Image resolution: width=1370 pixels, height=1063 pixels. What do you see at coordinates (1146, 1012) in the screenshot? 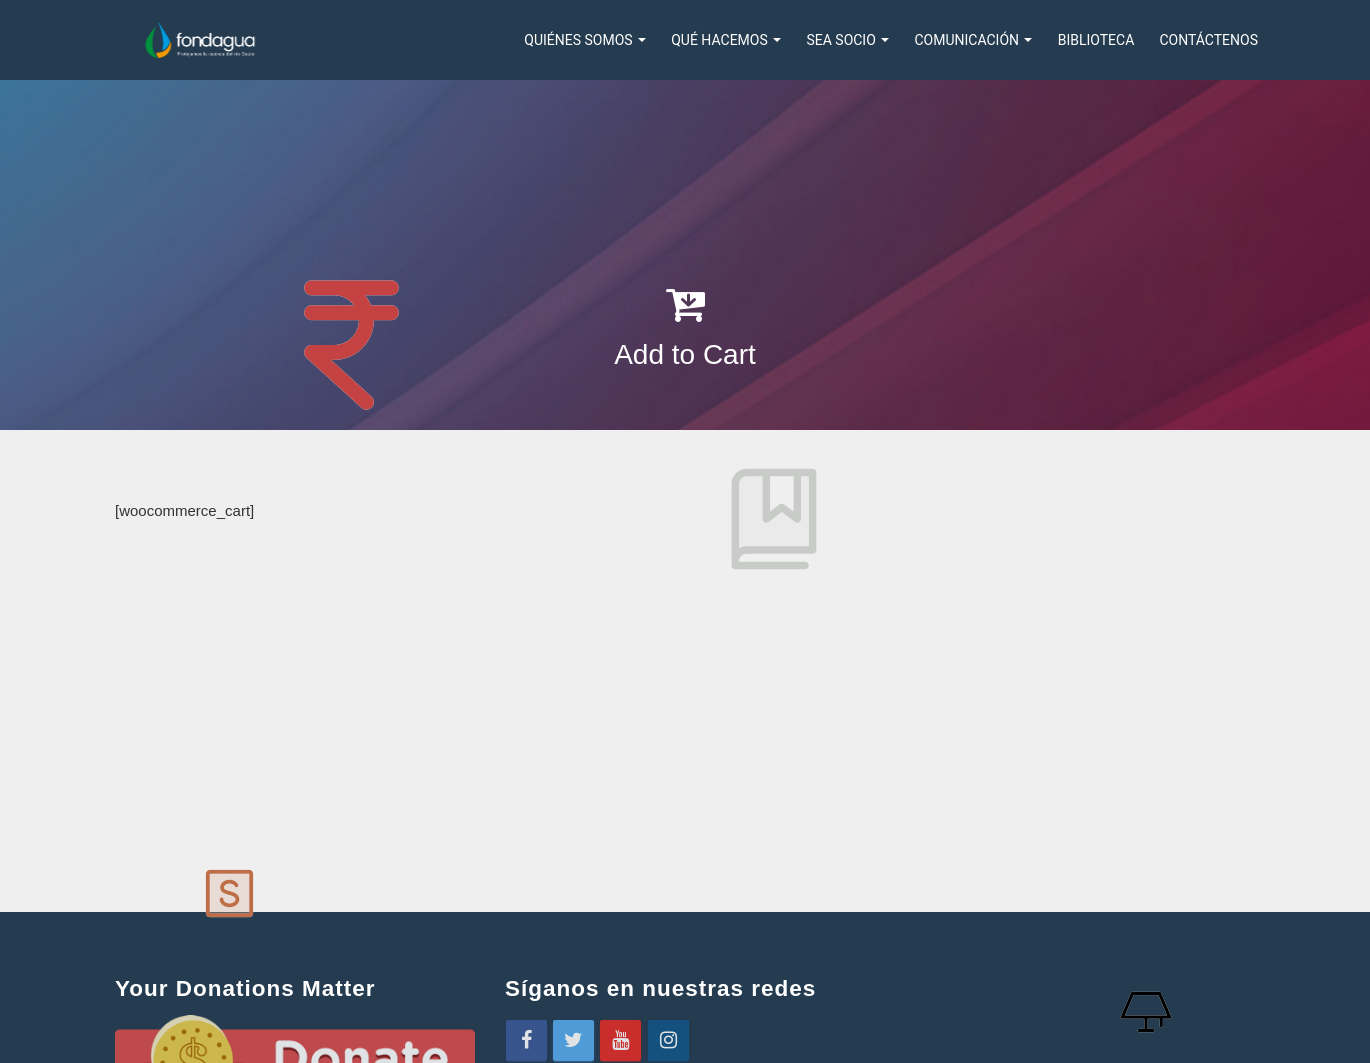
I see `toggle desk lamp or reading light` at bounding box center [1146, 1012].